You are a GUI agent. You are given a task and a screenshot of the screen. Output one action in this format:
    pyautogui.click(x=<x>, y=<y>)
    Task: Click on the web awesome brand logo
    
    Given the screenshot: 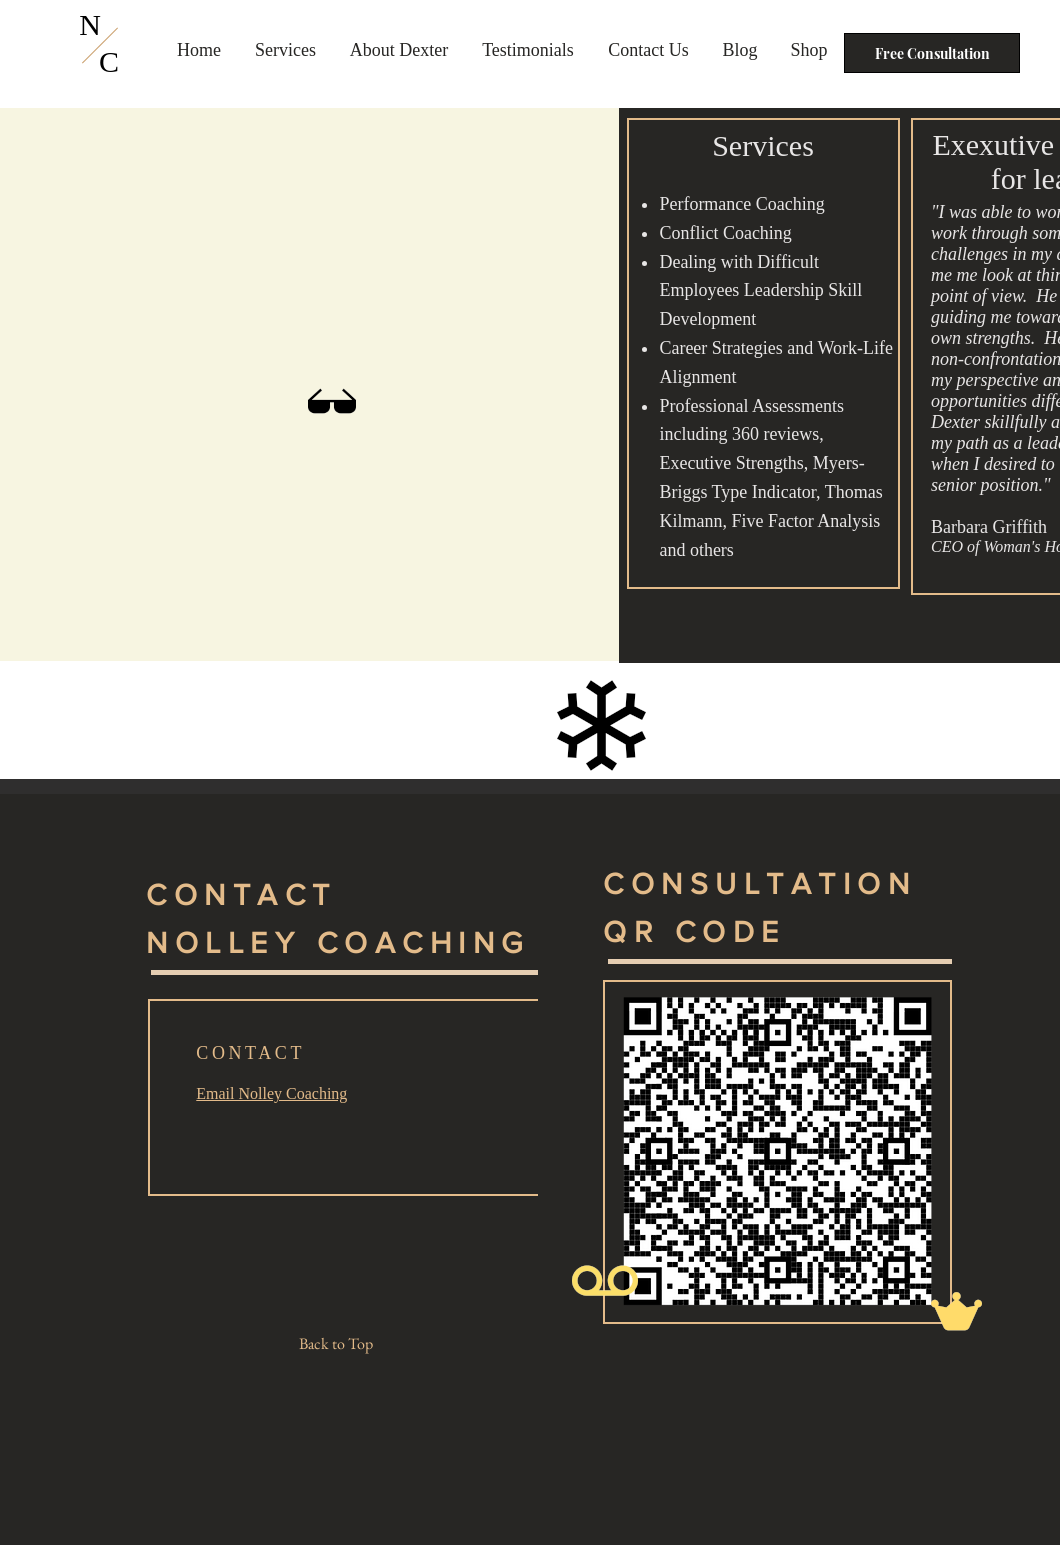 What is the action you would take?
    pyautogui.click(x=956, y=1312)
    